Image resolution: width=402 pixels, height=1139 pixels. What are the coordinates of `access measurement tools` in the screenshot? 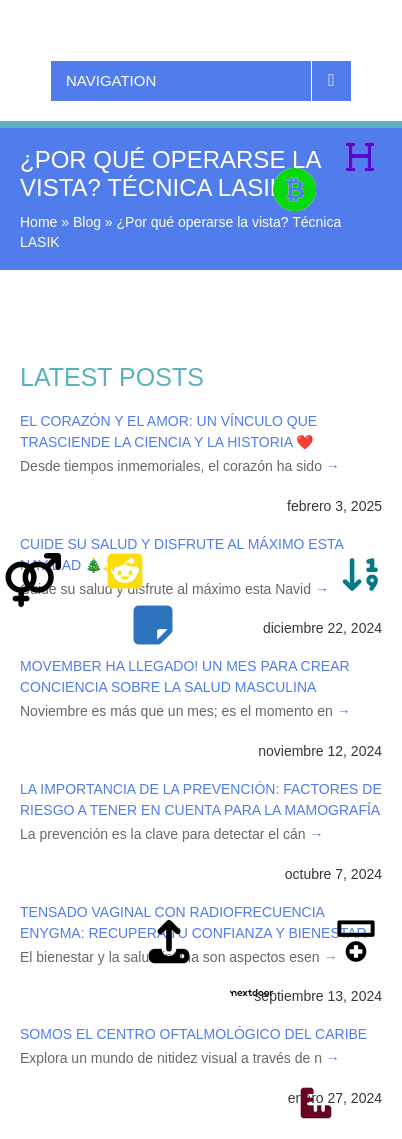 It's located at (316, 1103).